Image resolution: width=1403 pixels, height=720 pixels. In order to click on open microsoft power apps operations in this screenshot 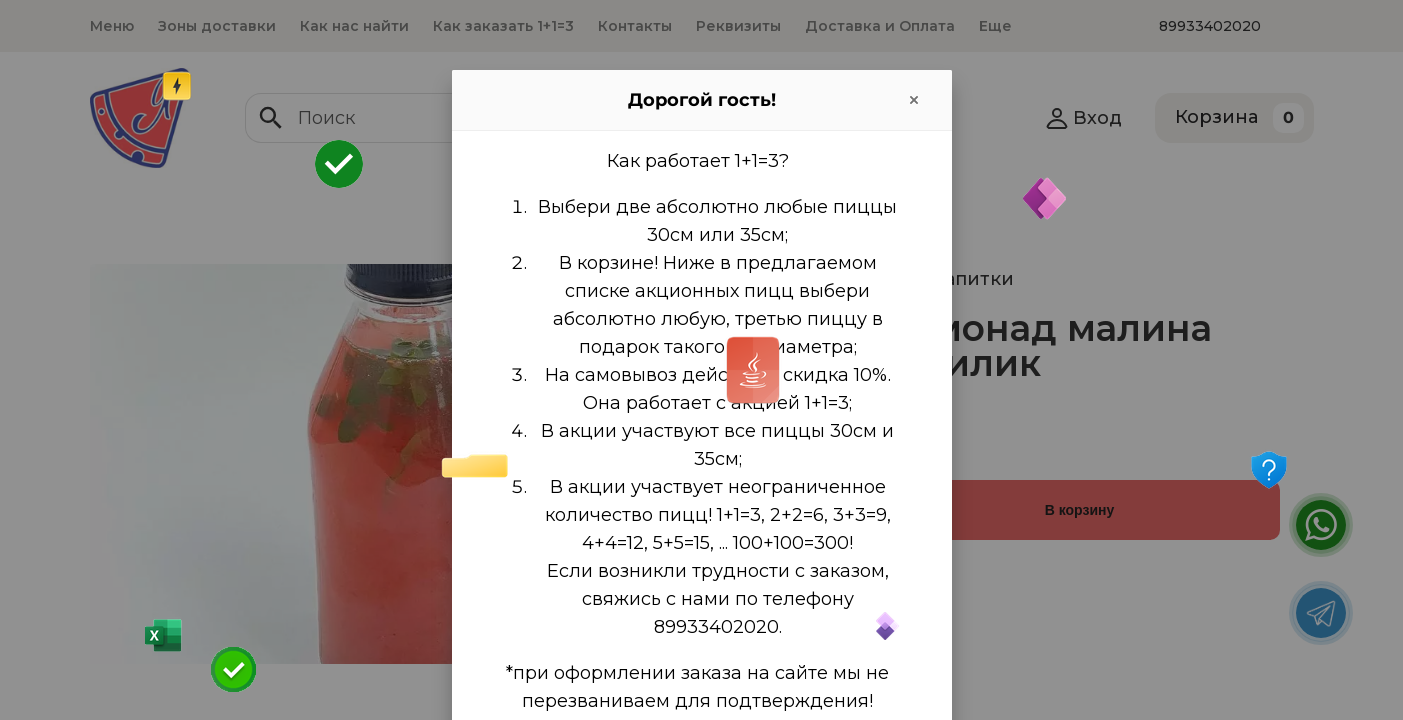, I will do `click(887, 626)`.